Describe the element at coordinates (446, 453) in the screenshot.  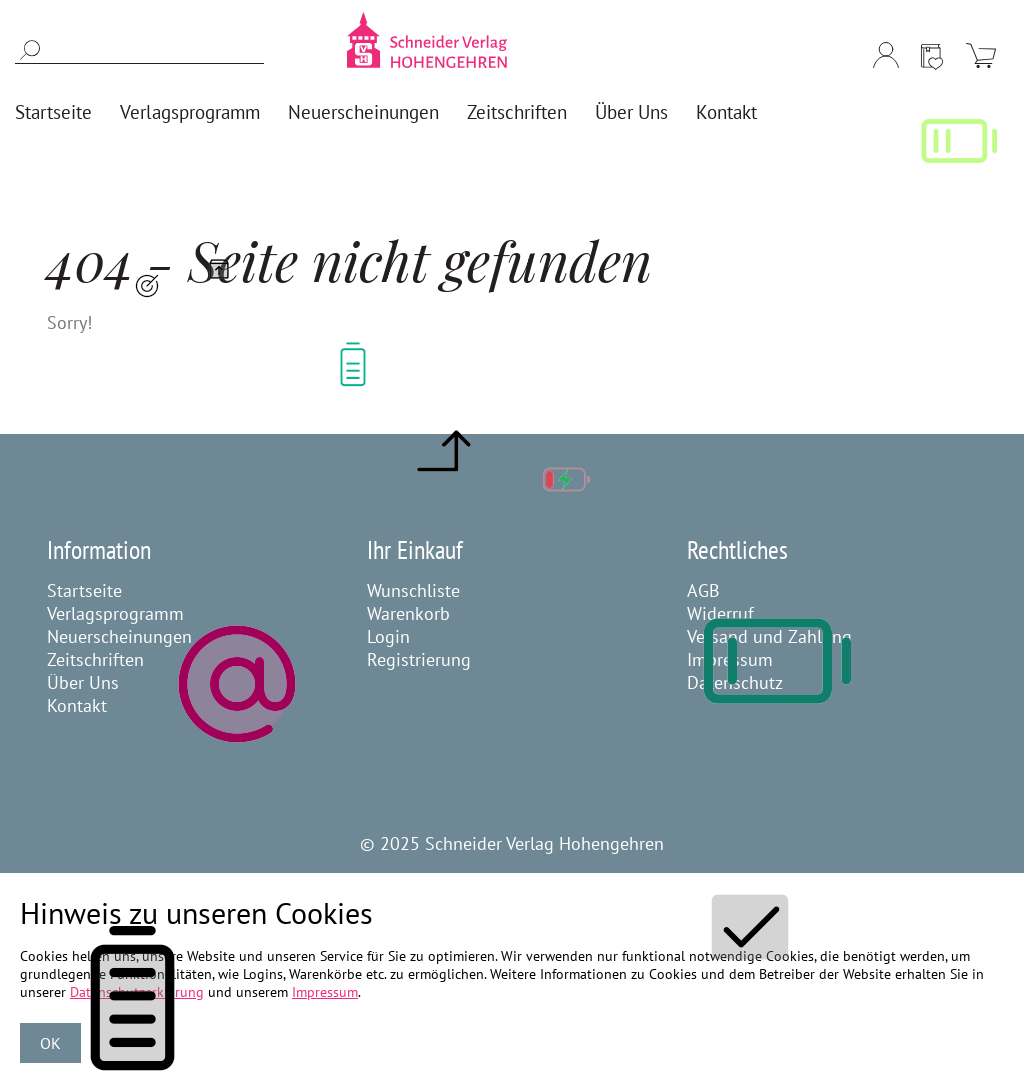
I see `turn right then continue forward` at that location.